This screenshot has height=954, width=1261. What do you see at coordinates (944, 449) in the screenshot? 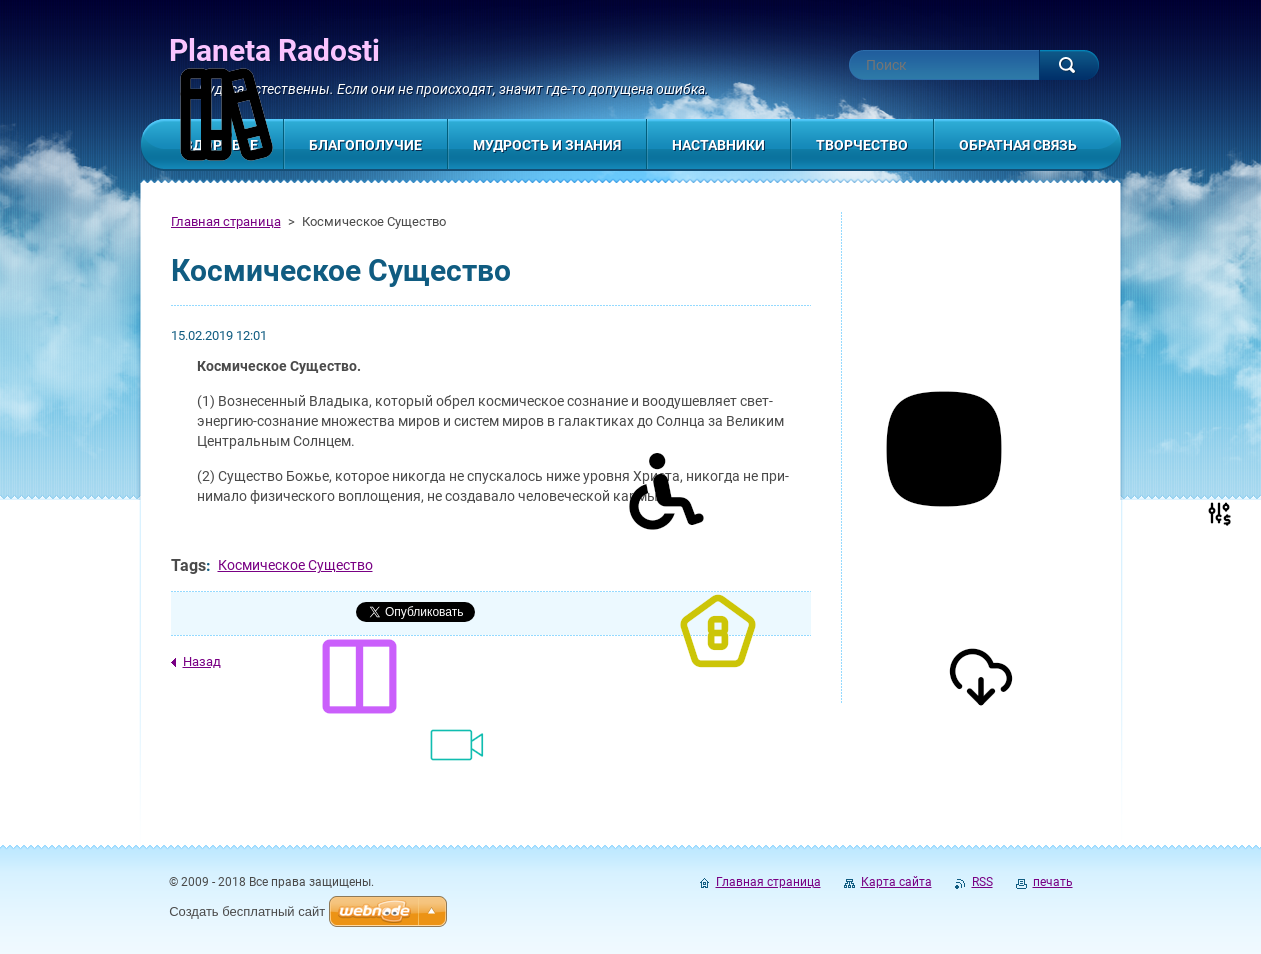
I see `a filled checkbox or selection indicator` at bounding box center [944, 449].